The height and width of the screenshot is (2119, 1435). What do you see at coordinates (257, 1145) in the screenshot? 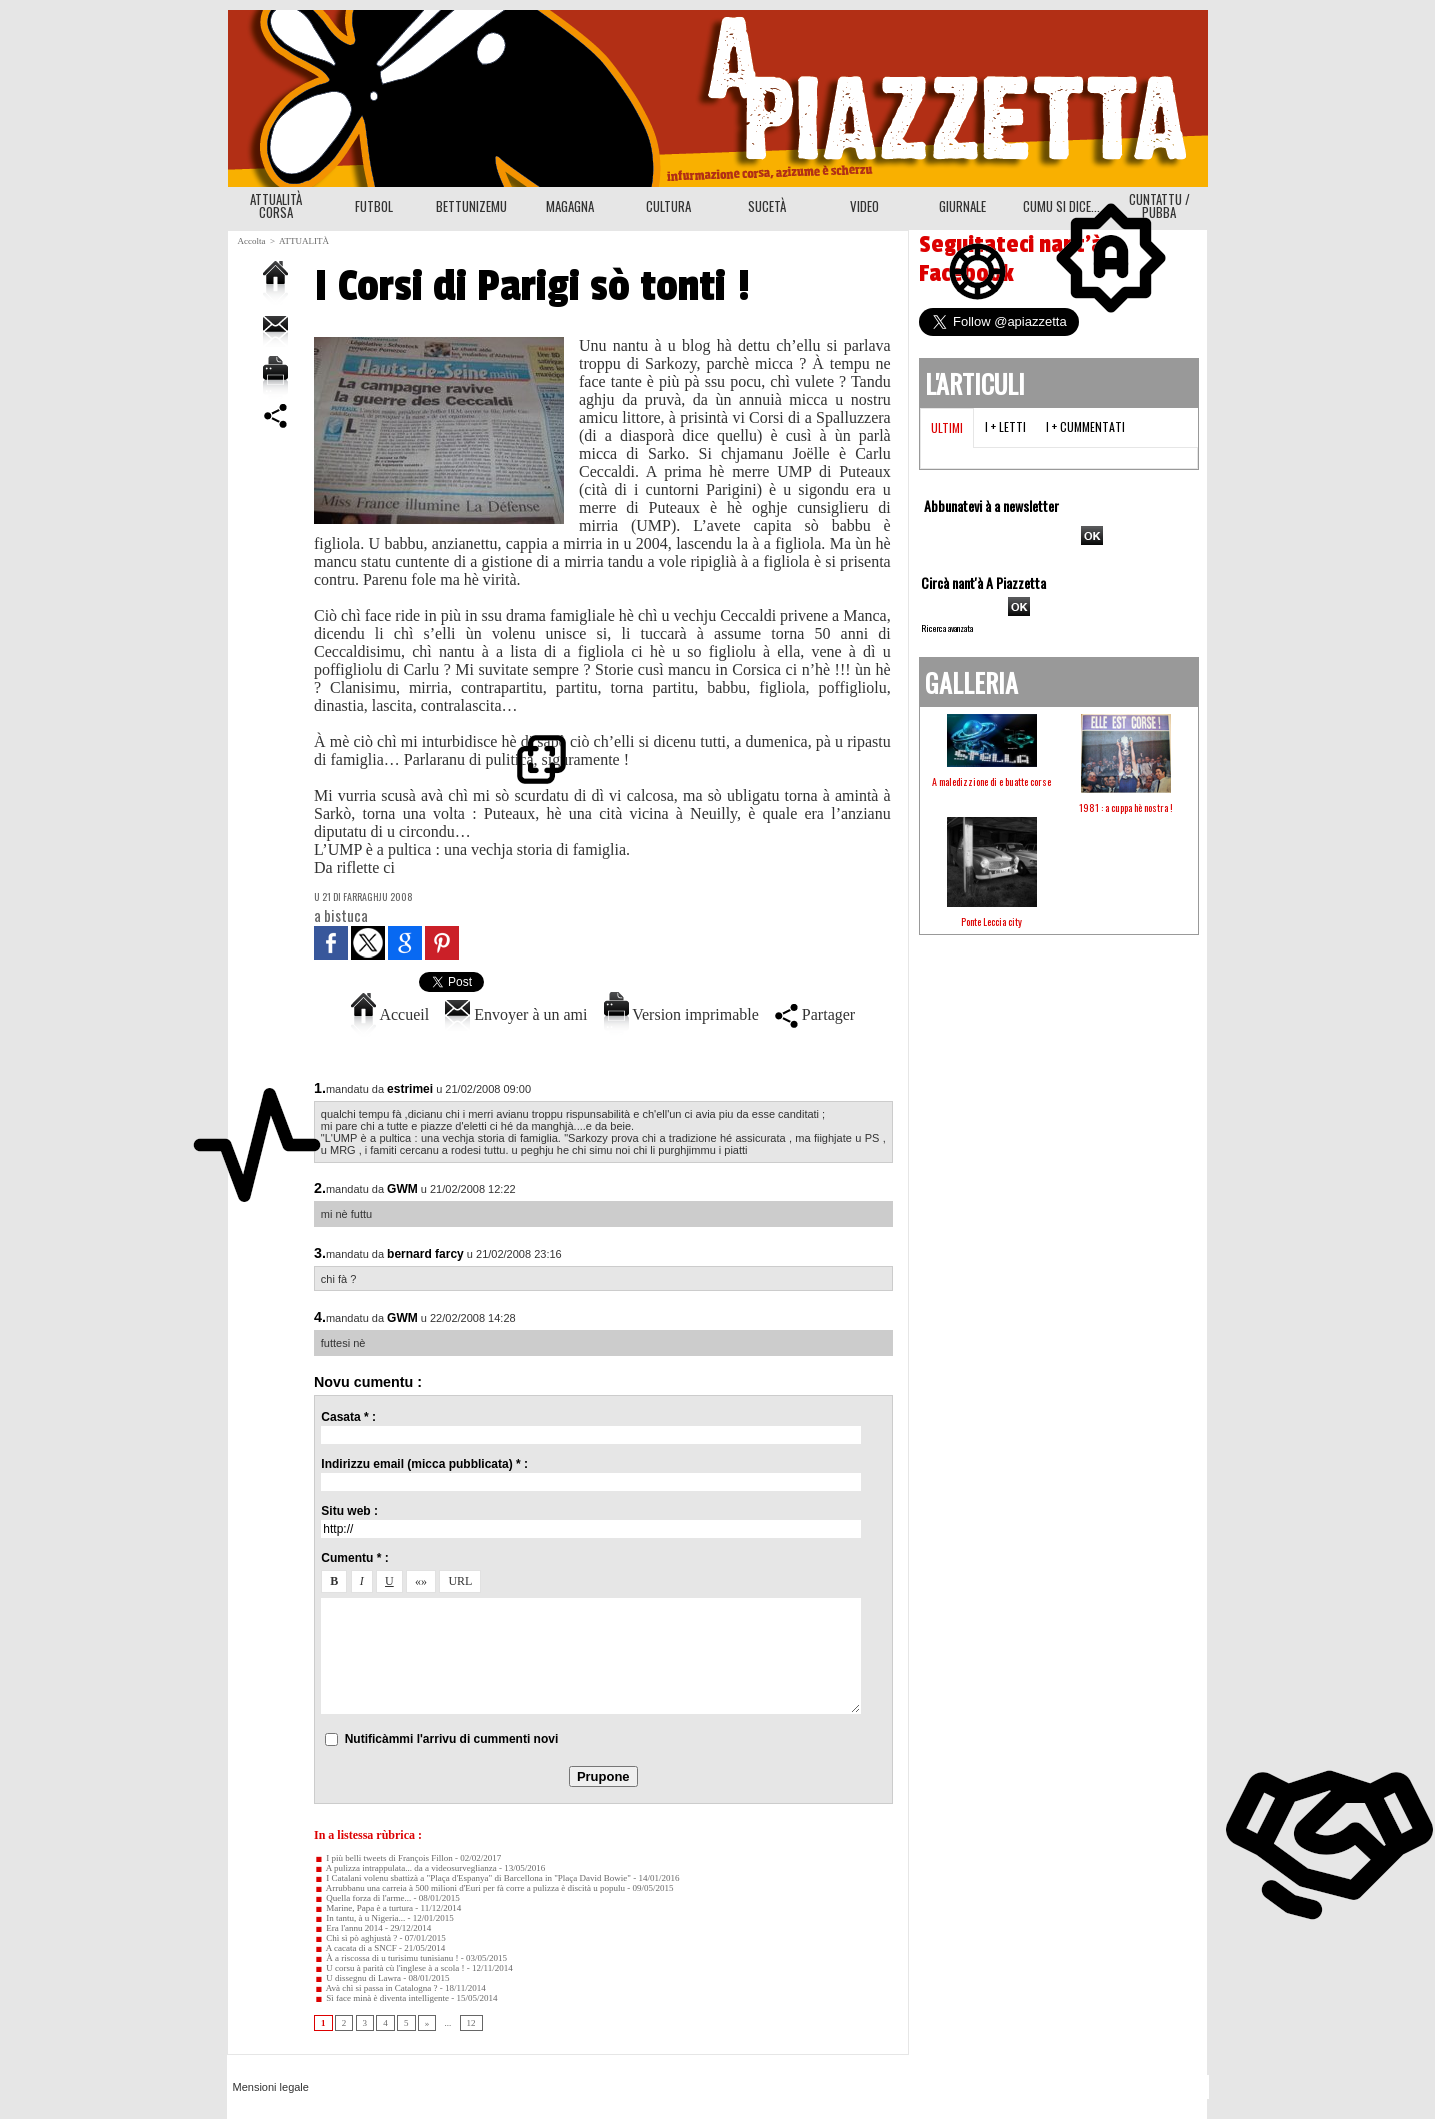
I see `view activity or health metrics` at bounding box center [257, 1145].